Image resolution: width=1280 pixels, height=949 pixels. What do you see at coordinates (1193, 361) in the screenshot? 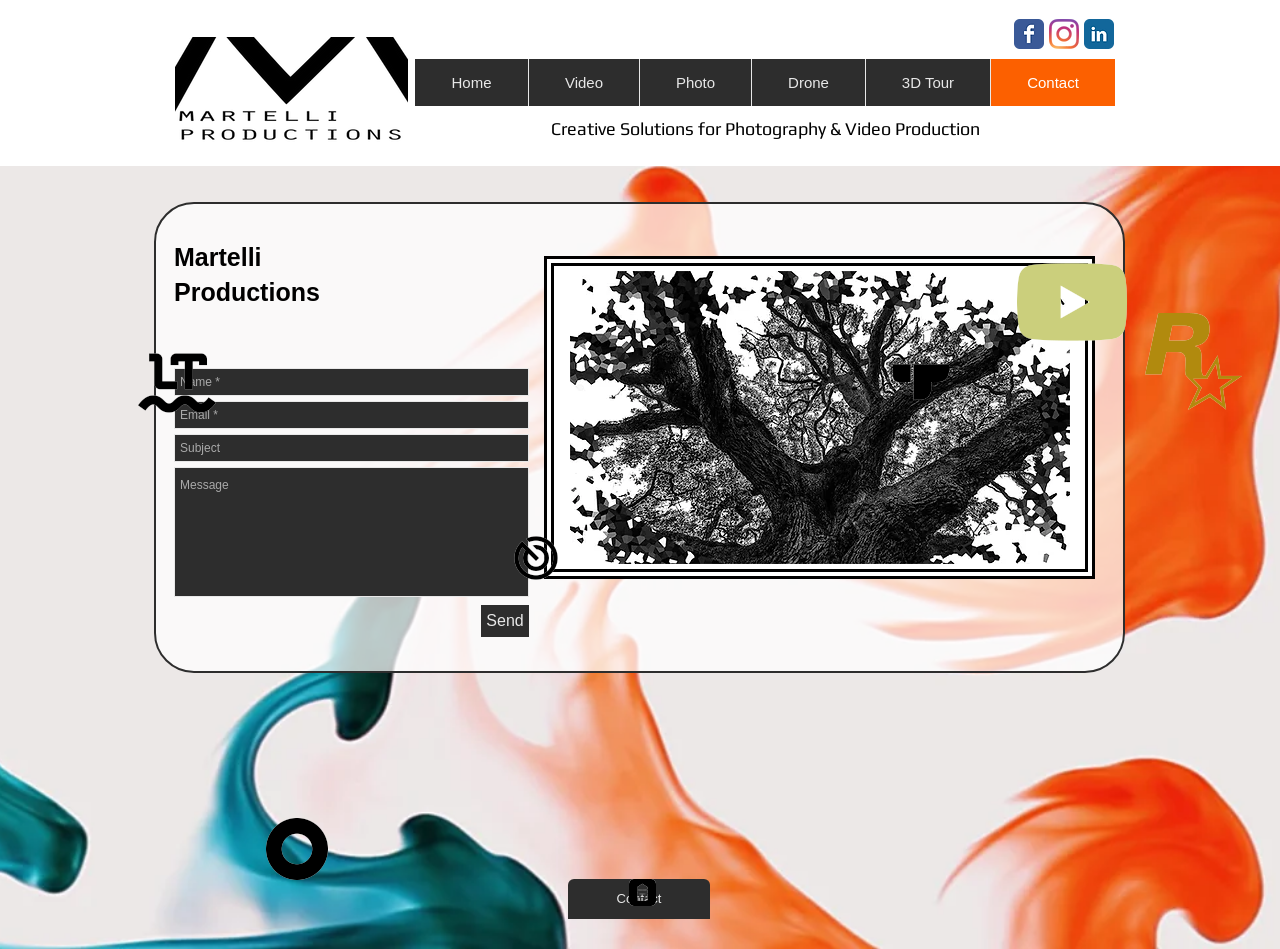
I see `Rockstar Games company logo` at bounding box center [1193, 361].